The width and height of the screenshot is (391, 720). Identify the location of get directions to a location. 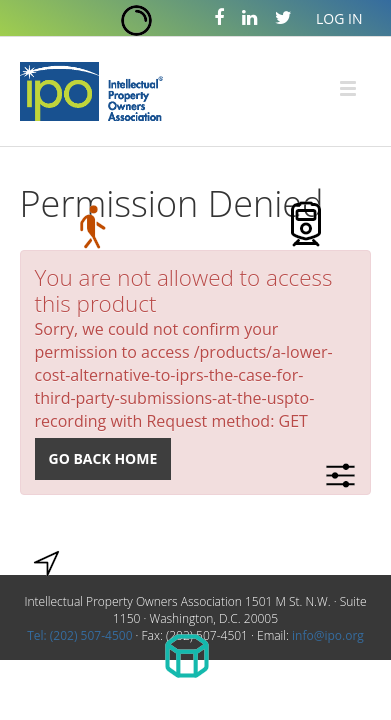
(46, 563).